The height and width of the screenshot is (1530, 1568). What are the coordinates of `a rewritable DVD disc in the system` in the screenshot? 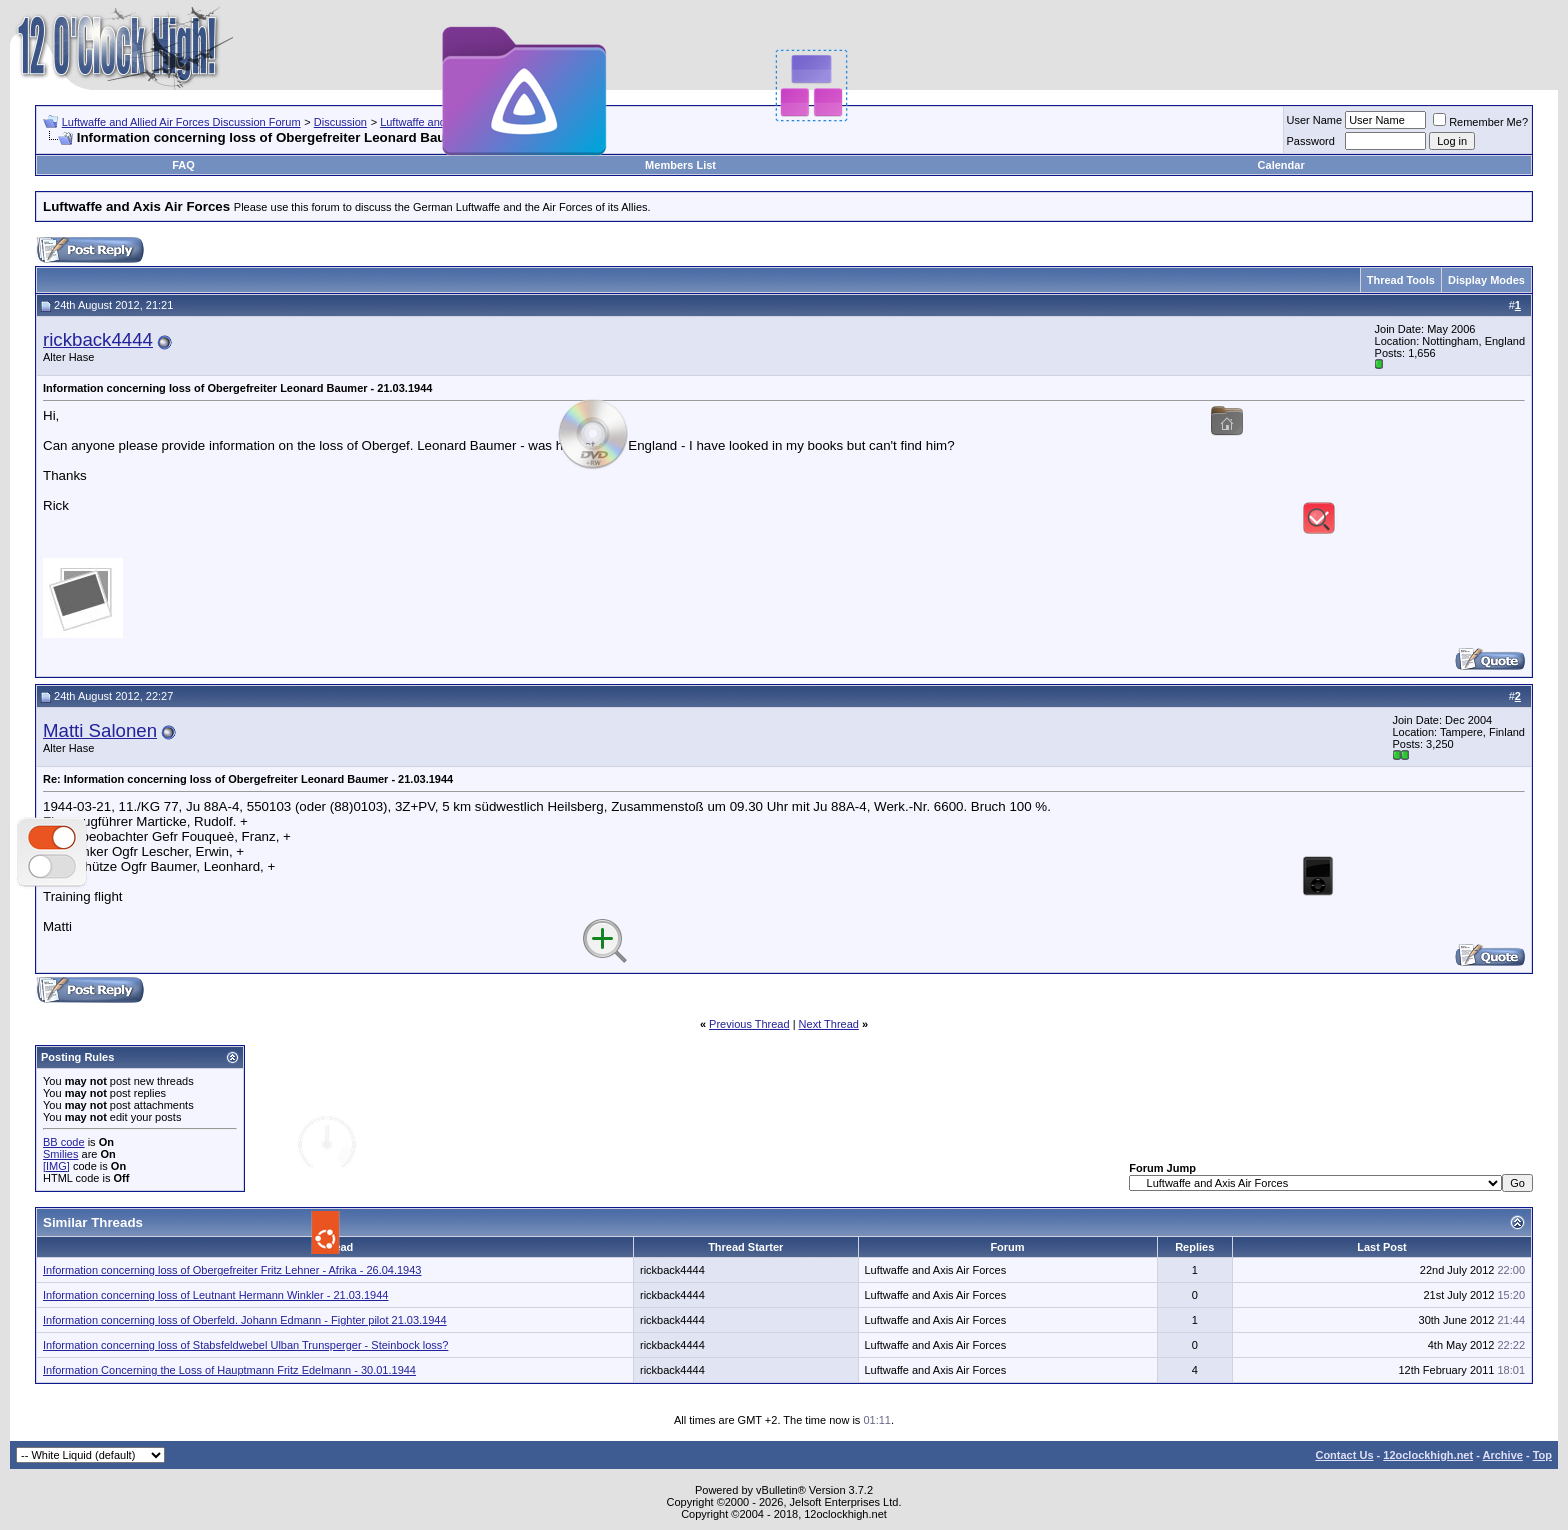 It's located at (593, 435).